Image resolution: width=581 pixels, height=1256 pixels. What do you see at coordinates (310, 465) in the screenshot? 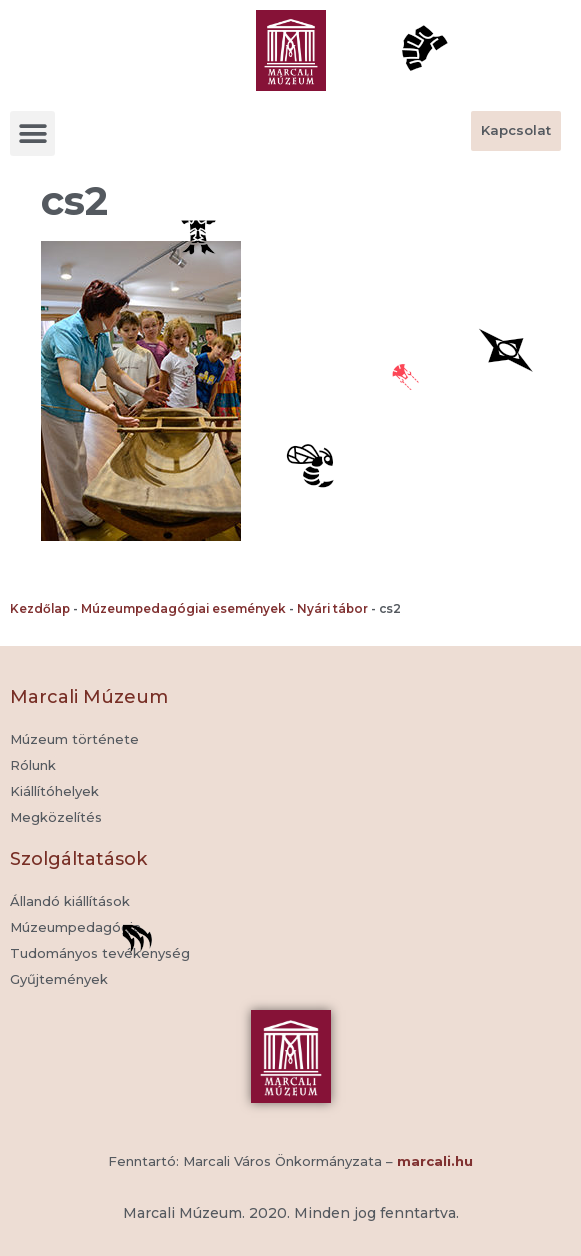
I see `indicates a wasp or bee enemy type` at bounding box center [310, 465].